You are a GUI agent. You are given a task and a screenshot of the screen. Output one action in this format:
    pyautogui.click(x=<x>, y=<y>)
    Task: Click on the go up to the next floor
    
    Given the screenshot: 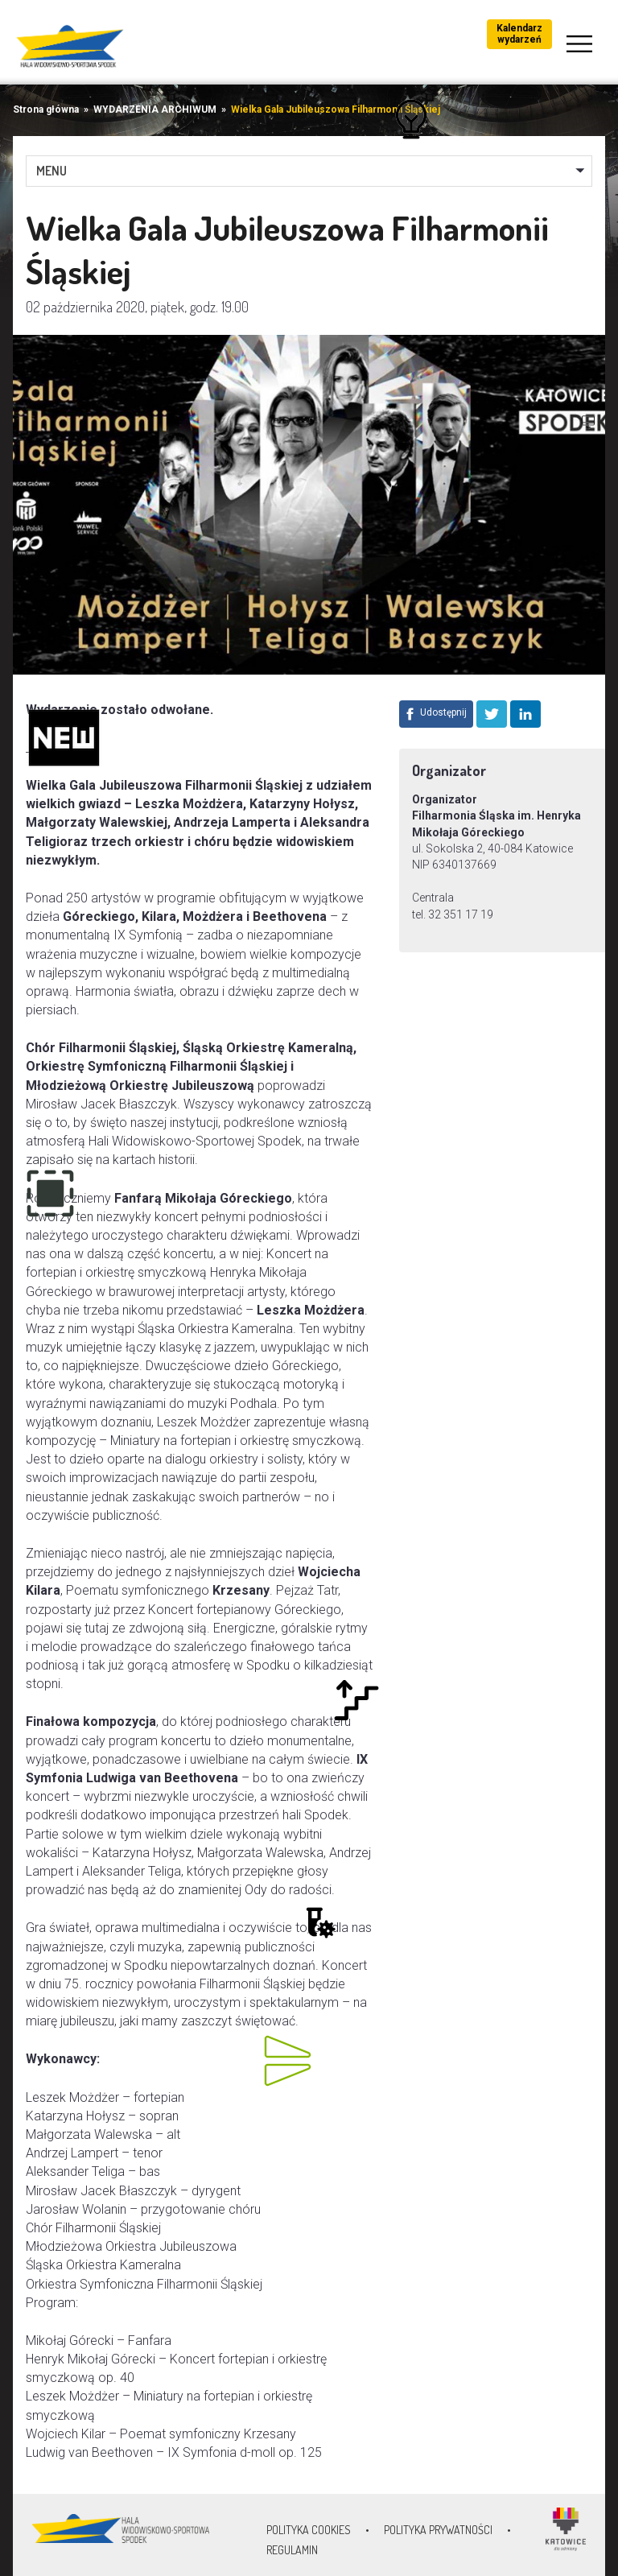 What is the action you would take?
    pyautogui.click(x=356, y=1700)
    